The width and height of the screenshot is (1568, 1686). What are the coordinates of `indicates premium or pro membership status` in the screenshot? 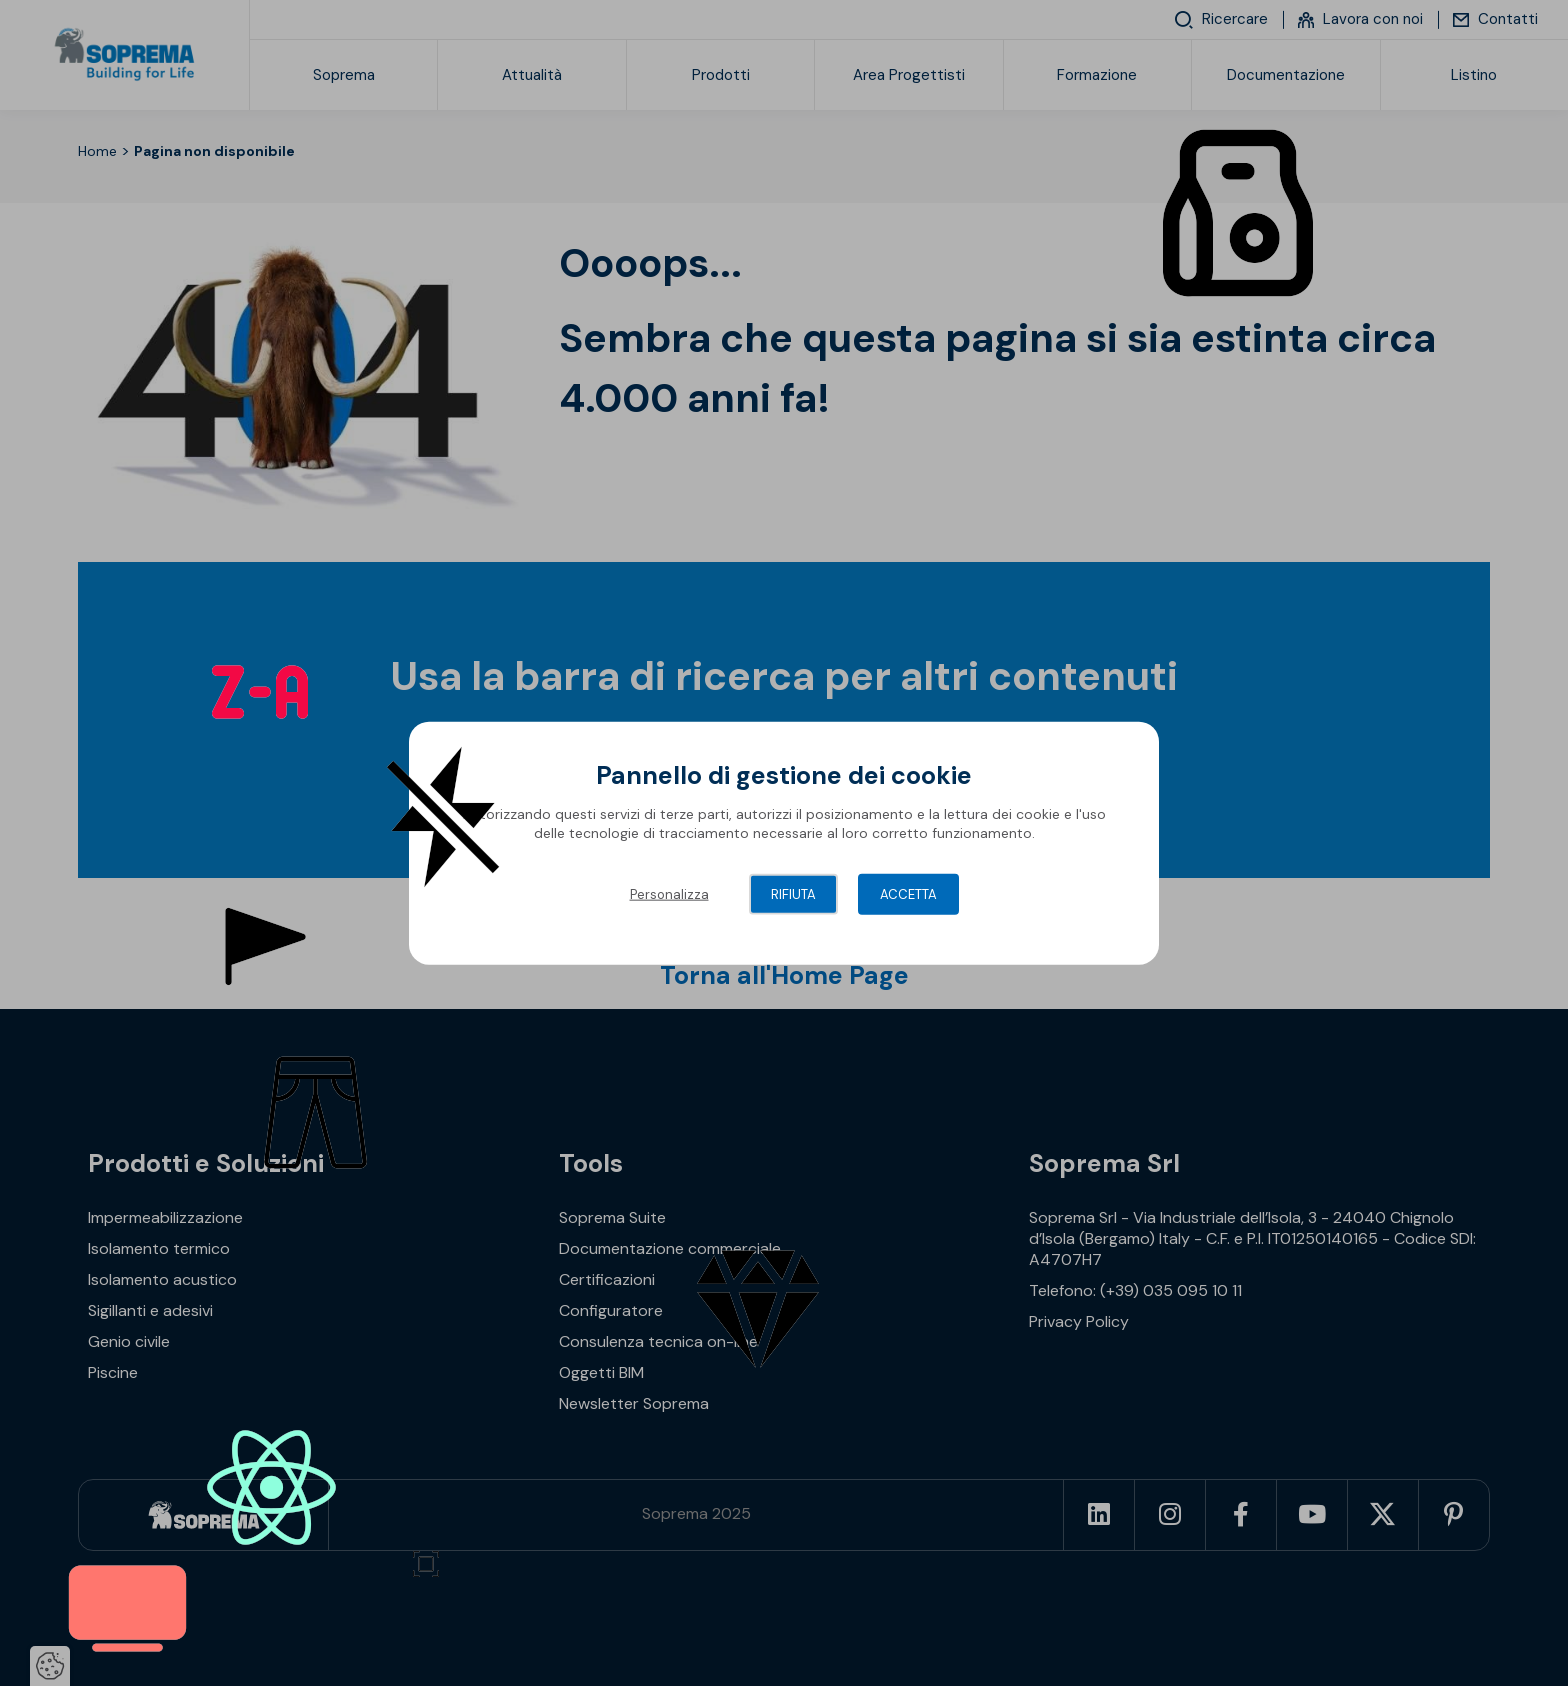 It's located at (758, 1309).